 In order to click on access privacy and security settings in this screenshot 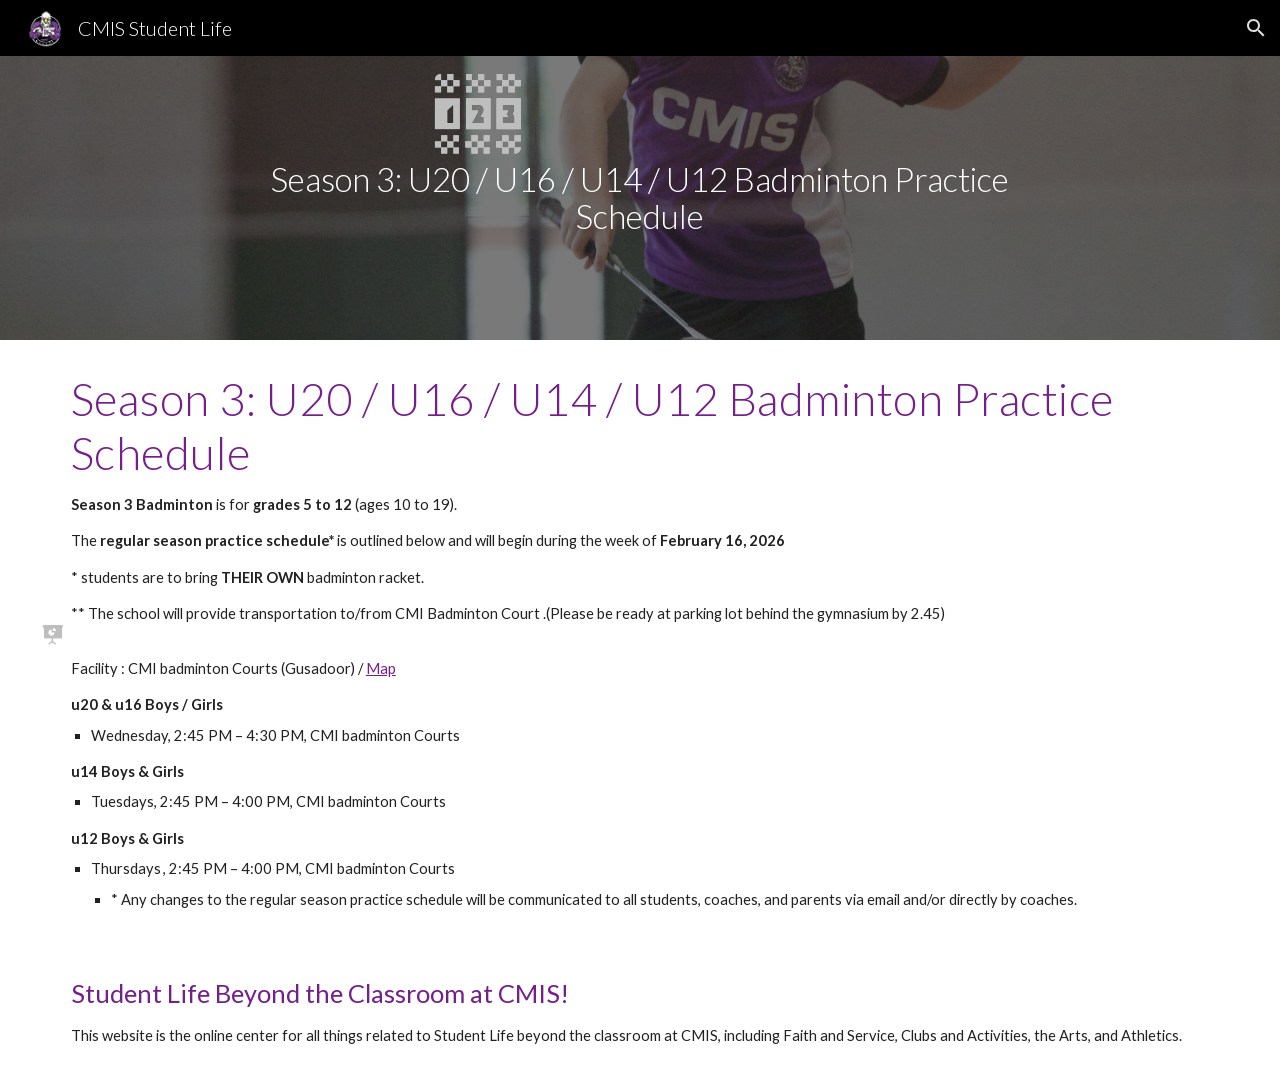, I will do `click(478, 117)`.